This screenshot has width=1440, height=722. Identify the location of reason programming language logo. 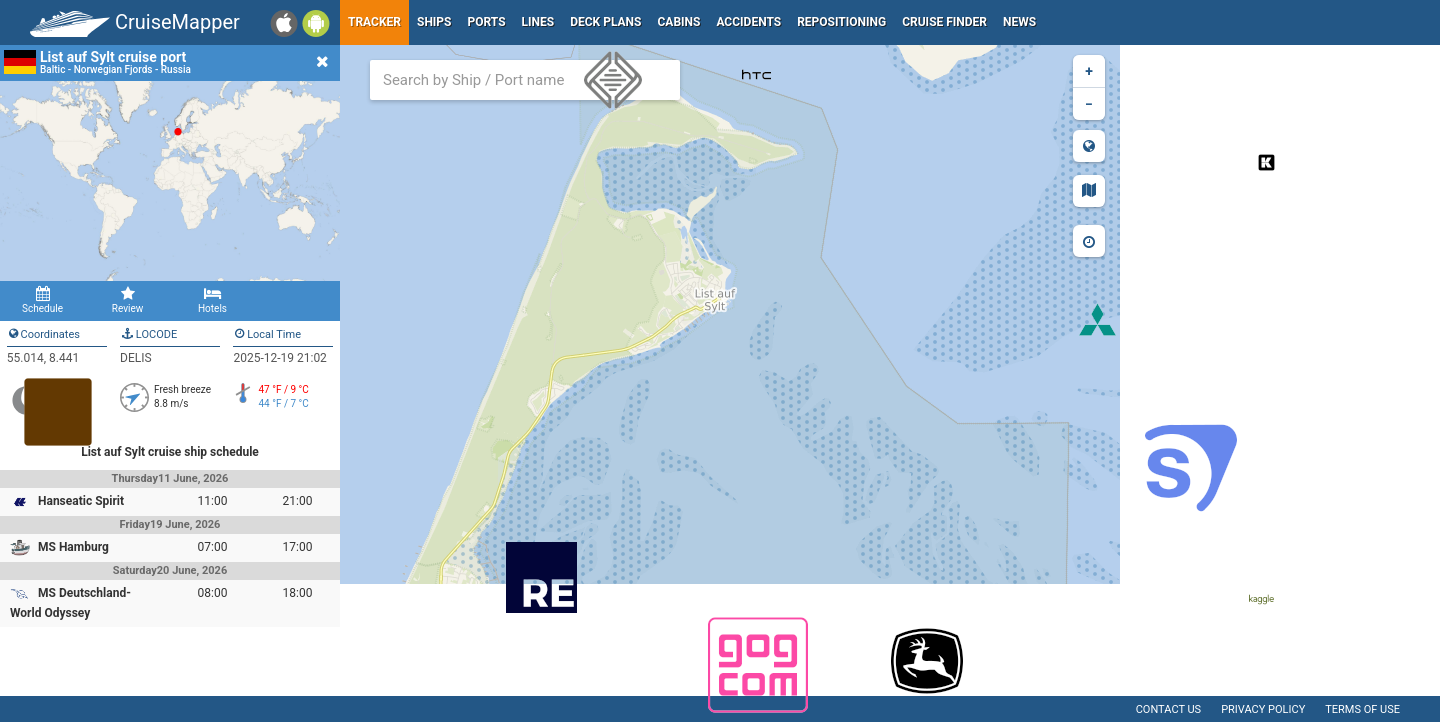
(541, 577).